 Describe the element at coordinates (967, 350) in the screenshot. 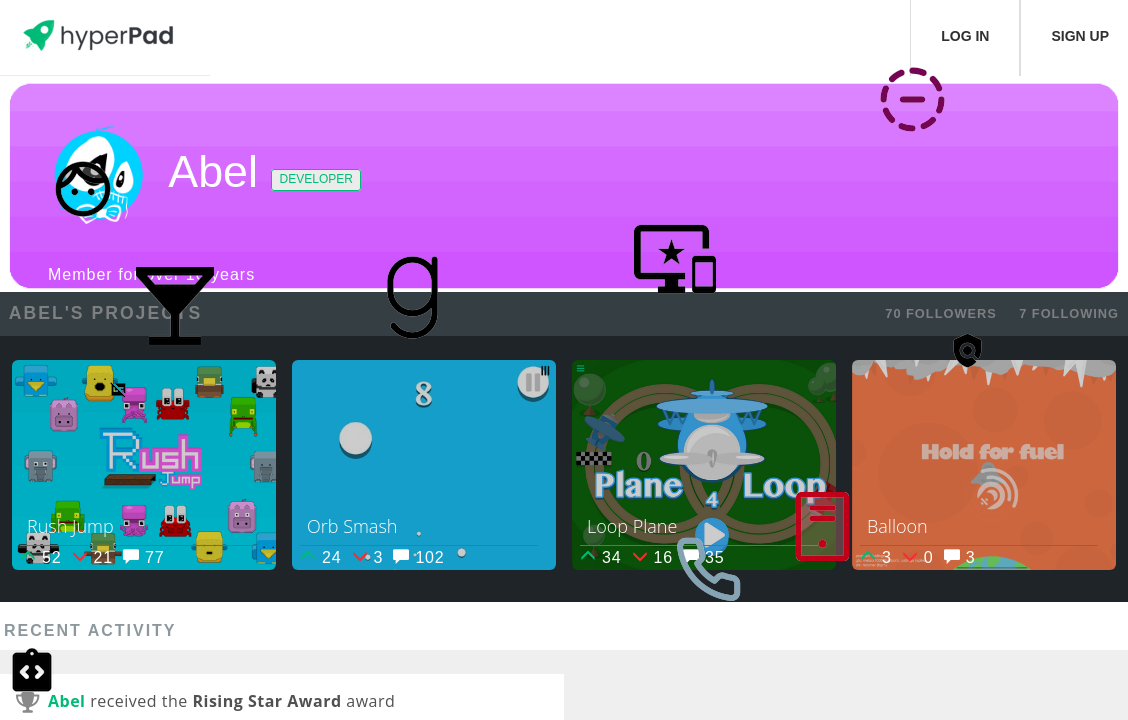

I see `view privacy policy or terms` at that location.